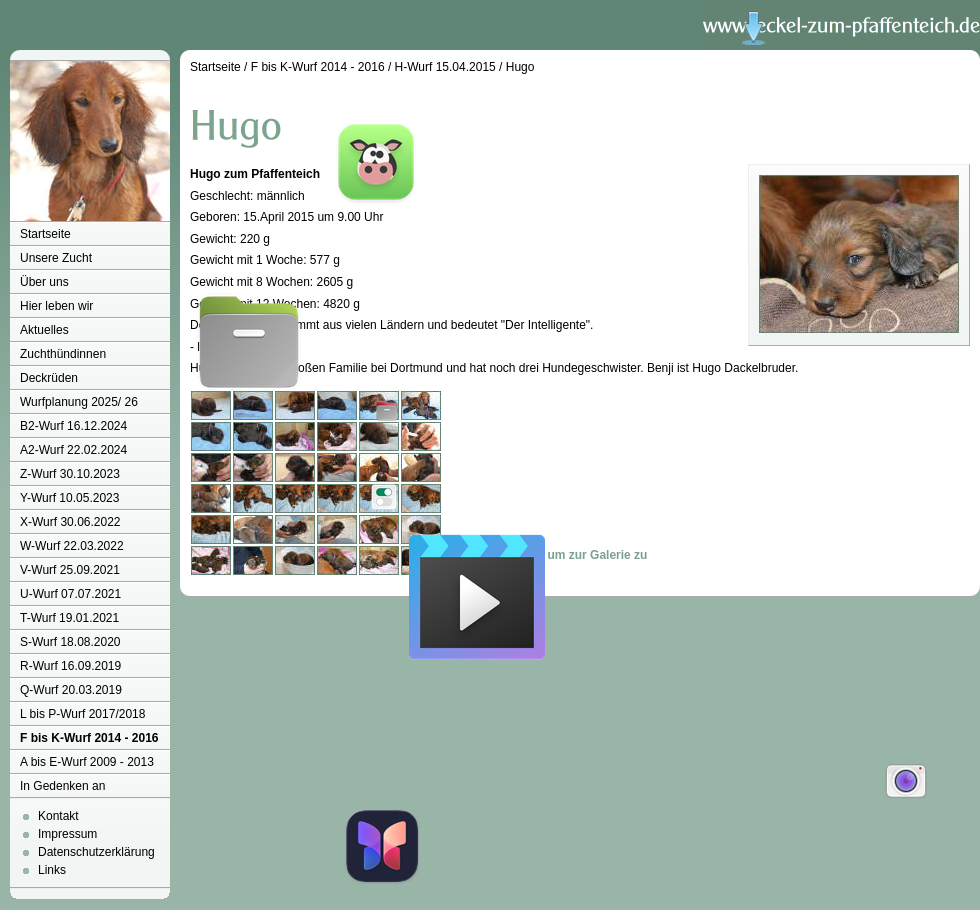  What do you see at coordinates (387, 411) in the screenshot?
I see `open the file manager` at bounding box center [387, 411].